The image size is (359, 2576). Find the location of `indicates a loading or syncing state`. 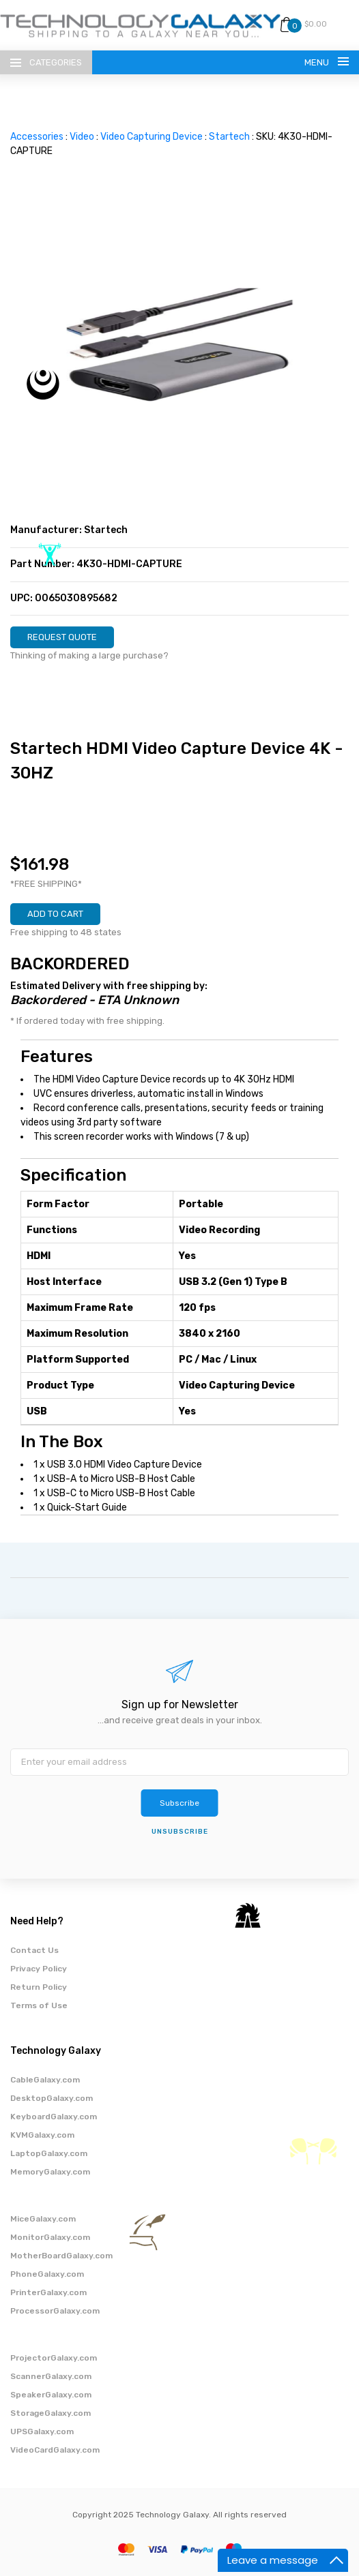

indicates a loading or syncing state is located at coordinates (43, 384).